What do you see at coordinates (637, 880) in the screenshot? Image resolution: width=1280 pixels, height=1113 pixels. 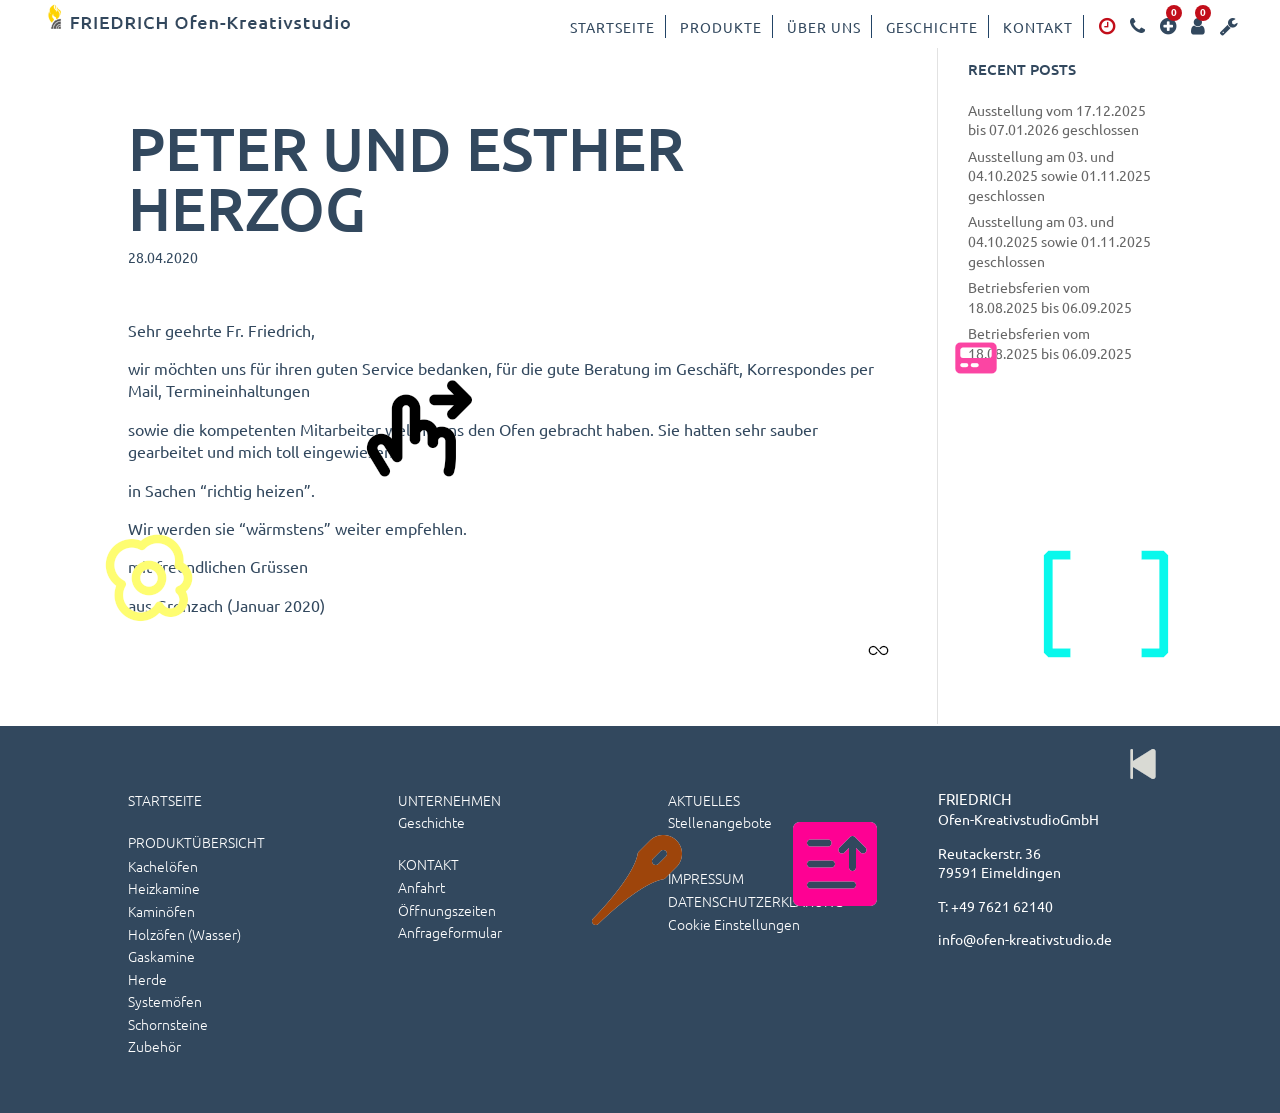 I see `access sewing or craft tools` at bounding box center [637, 880].